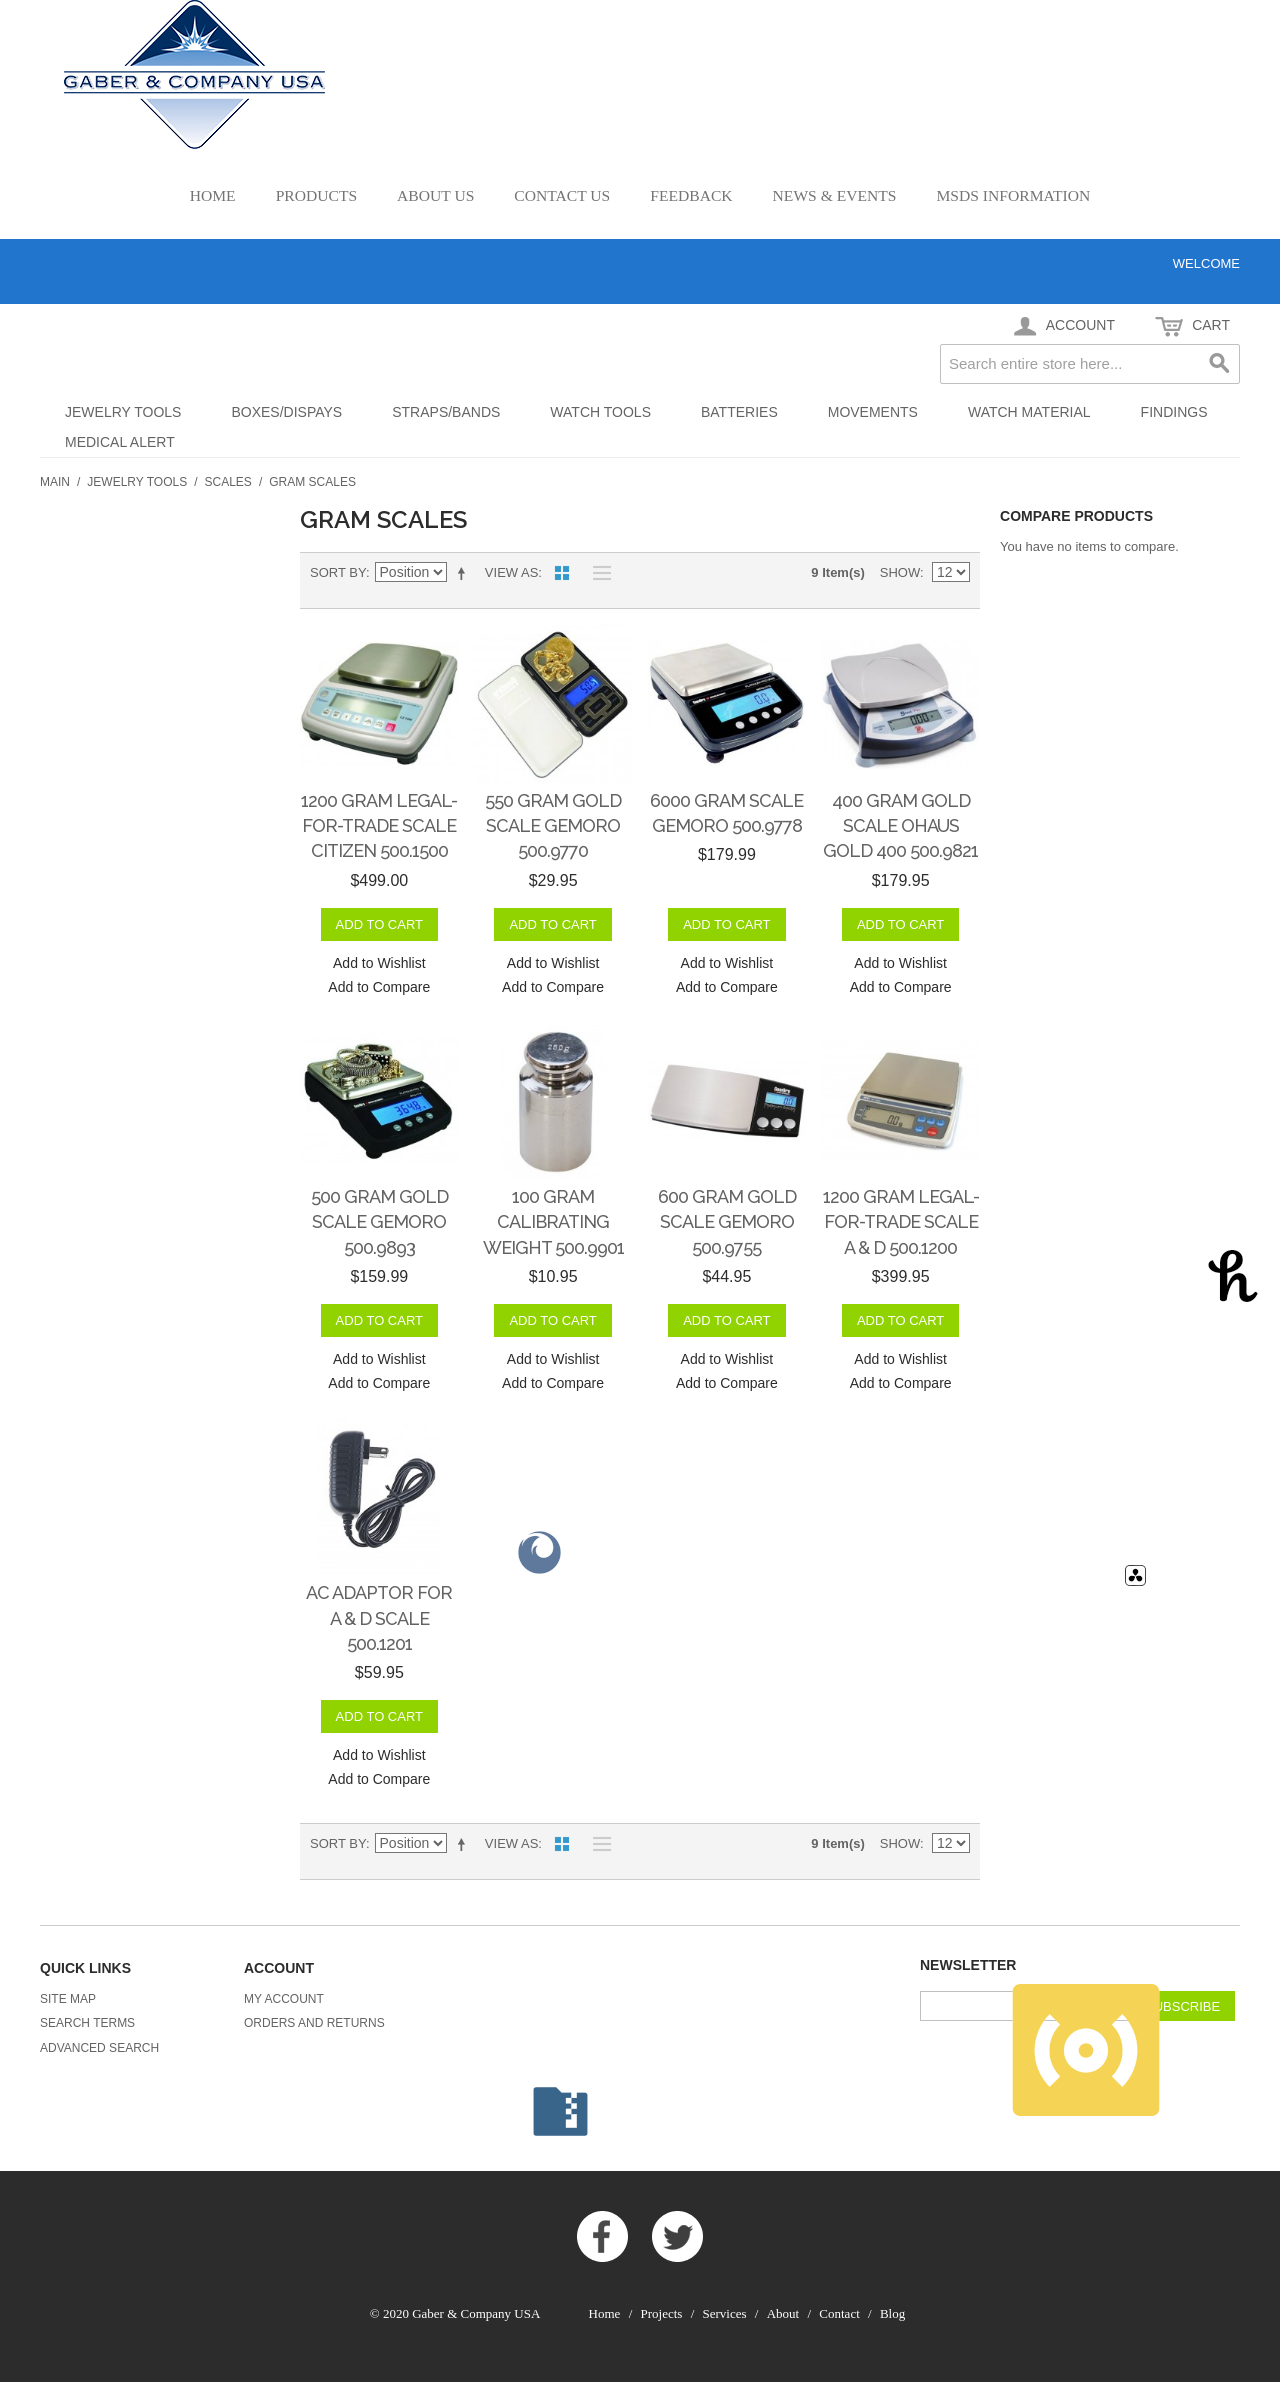 The width and height of the screenshot is (1280, 2382). What do you see at coordinates (1135, 1575) in the screenshot?
I see `open DaVinci Resolve video editing software` at bounding box center [1135, 1575].